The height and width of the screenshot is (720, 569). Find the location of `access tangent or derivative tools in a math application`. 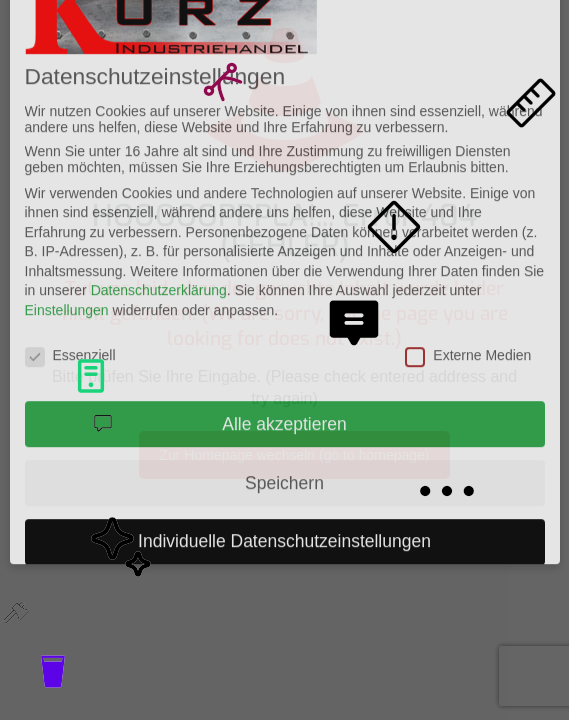

access tangent or derivative tools in a math application is located at coordinates (223, 82).